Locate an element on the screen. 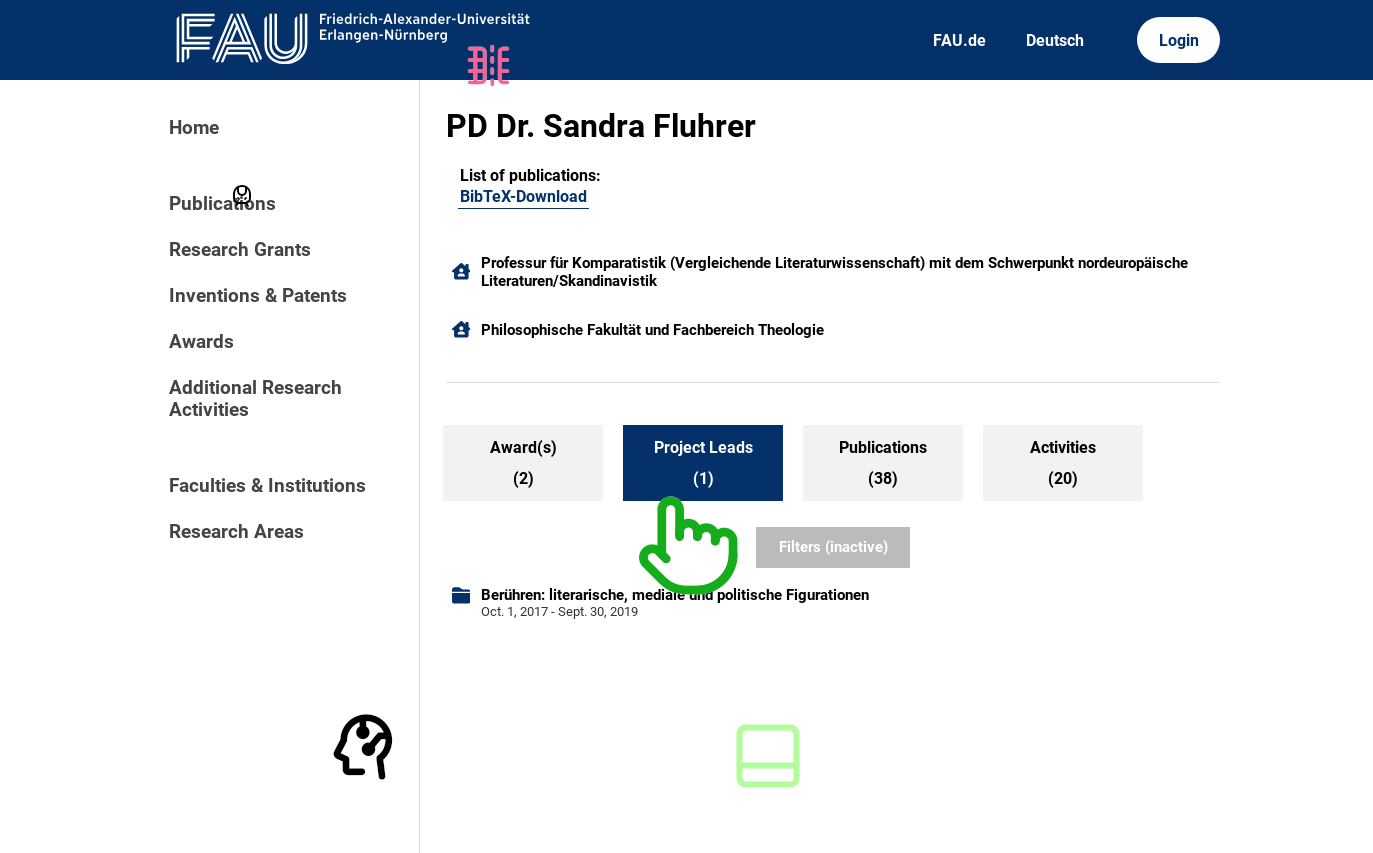  toggle bottom panel visibility is located at coordinates (768, 756).